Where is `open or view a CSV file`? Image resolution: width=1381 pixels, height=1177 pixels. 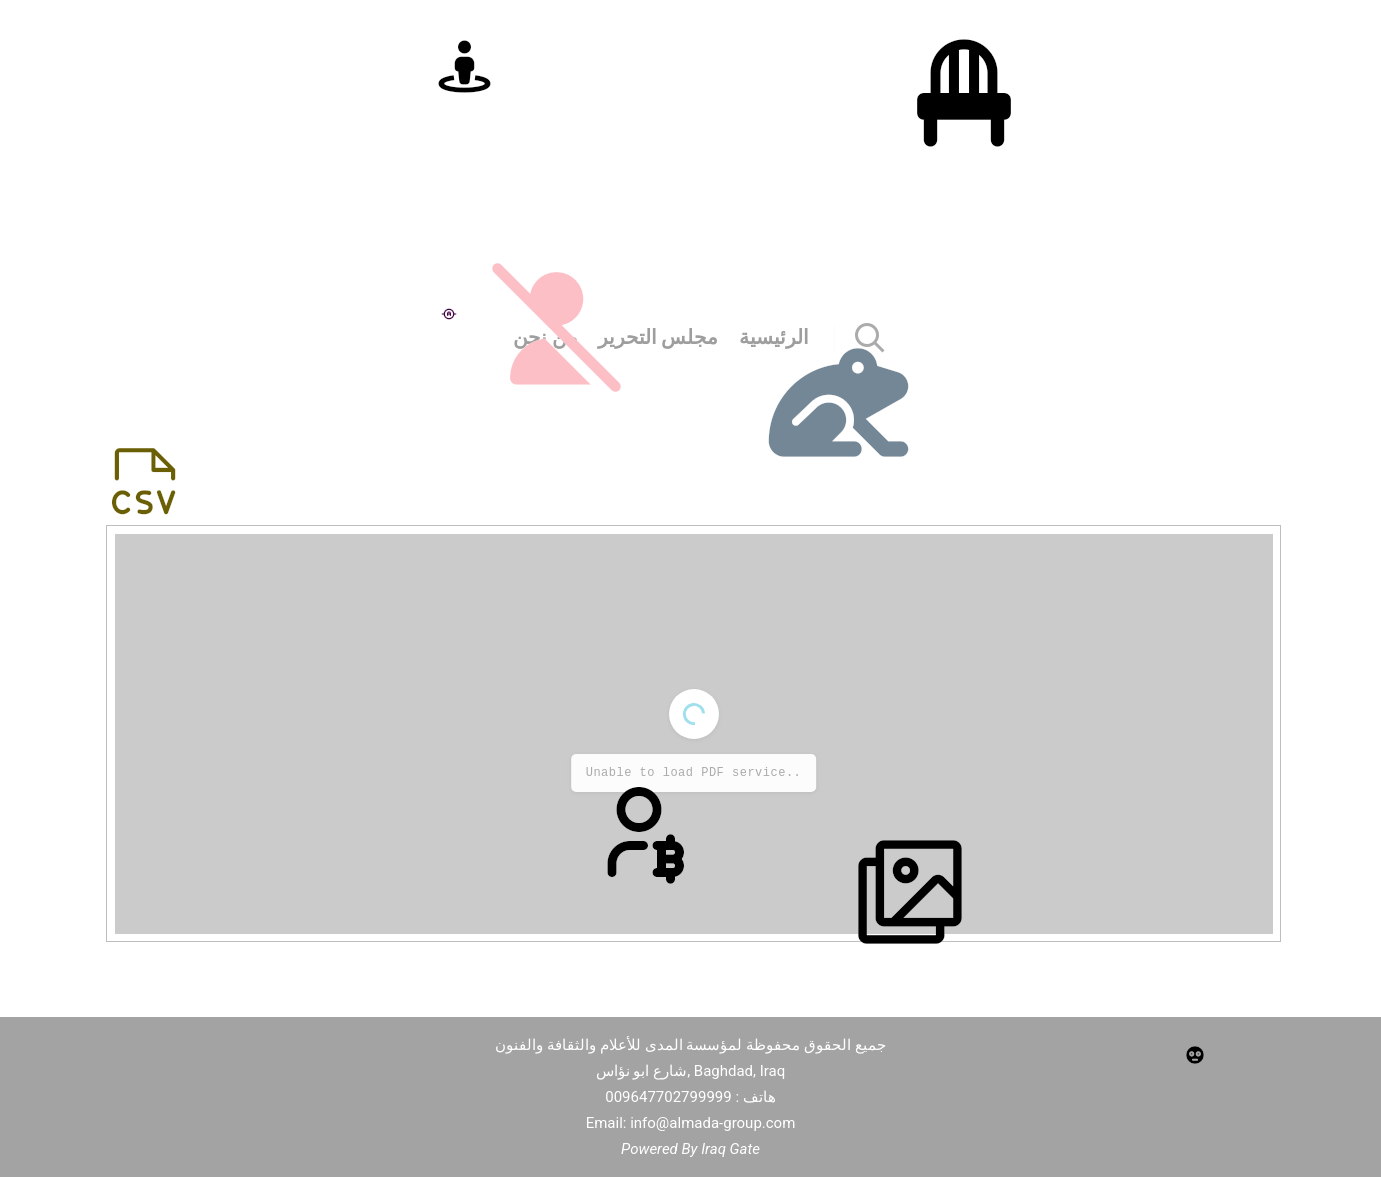 open or view a CSV file is located at coordinates (145, 484).